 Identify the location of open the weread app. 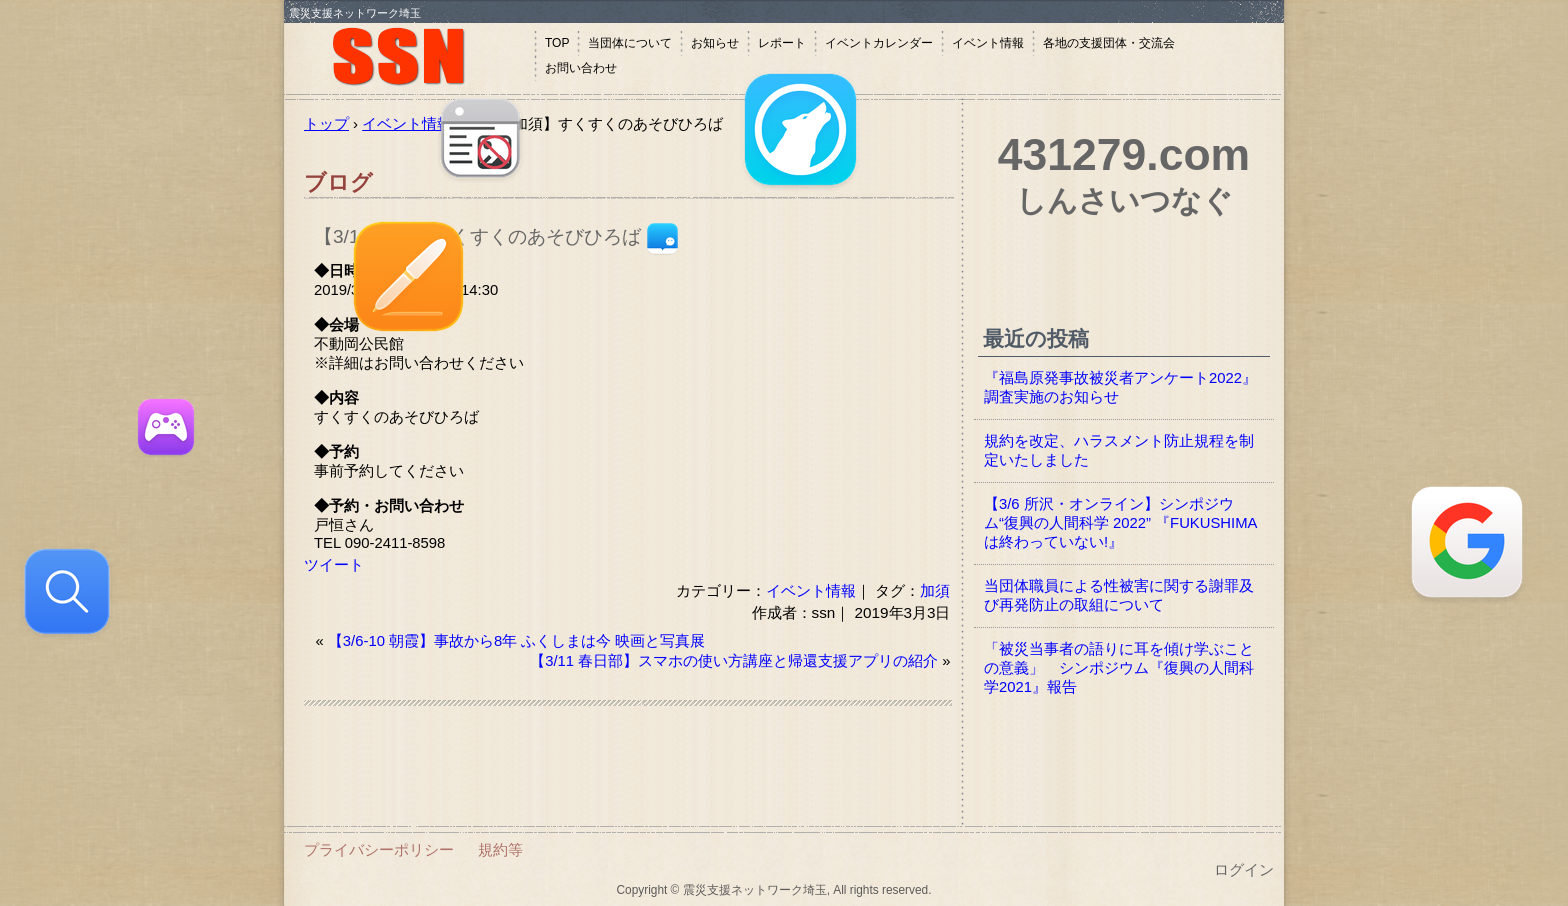
(662, 238).